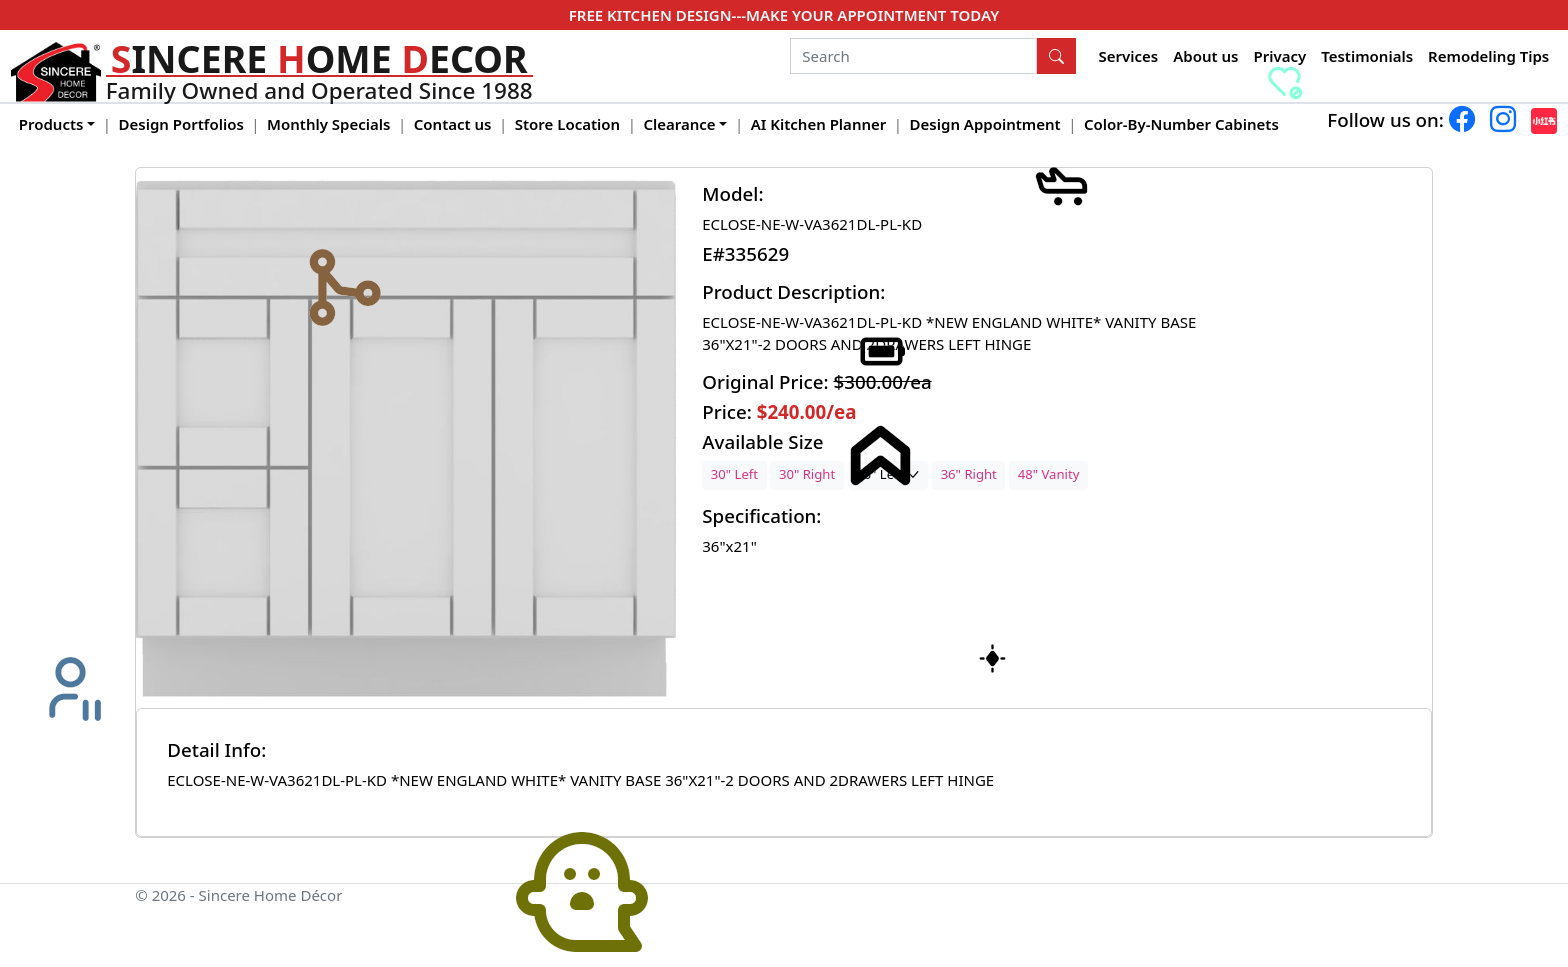 Image resolution: width=1568 pixels, height=967 pixels. Describe the element at coordinates (339, 287) in the screenshot. I see `merge branches in version control` at that location.